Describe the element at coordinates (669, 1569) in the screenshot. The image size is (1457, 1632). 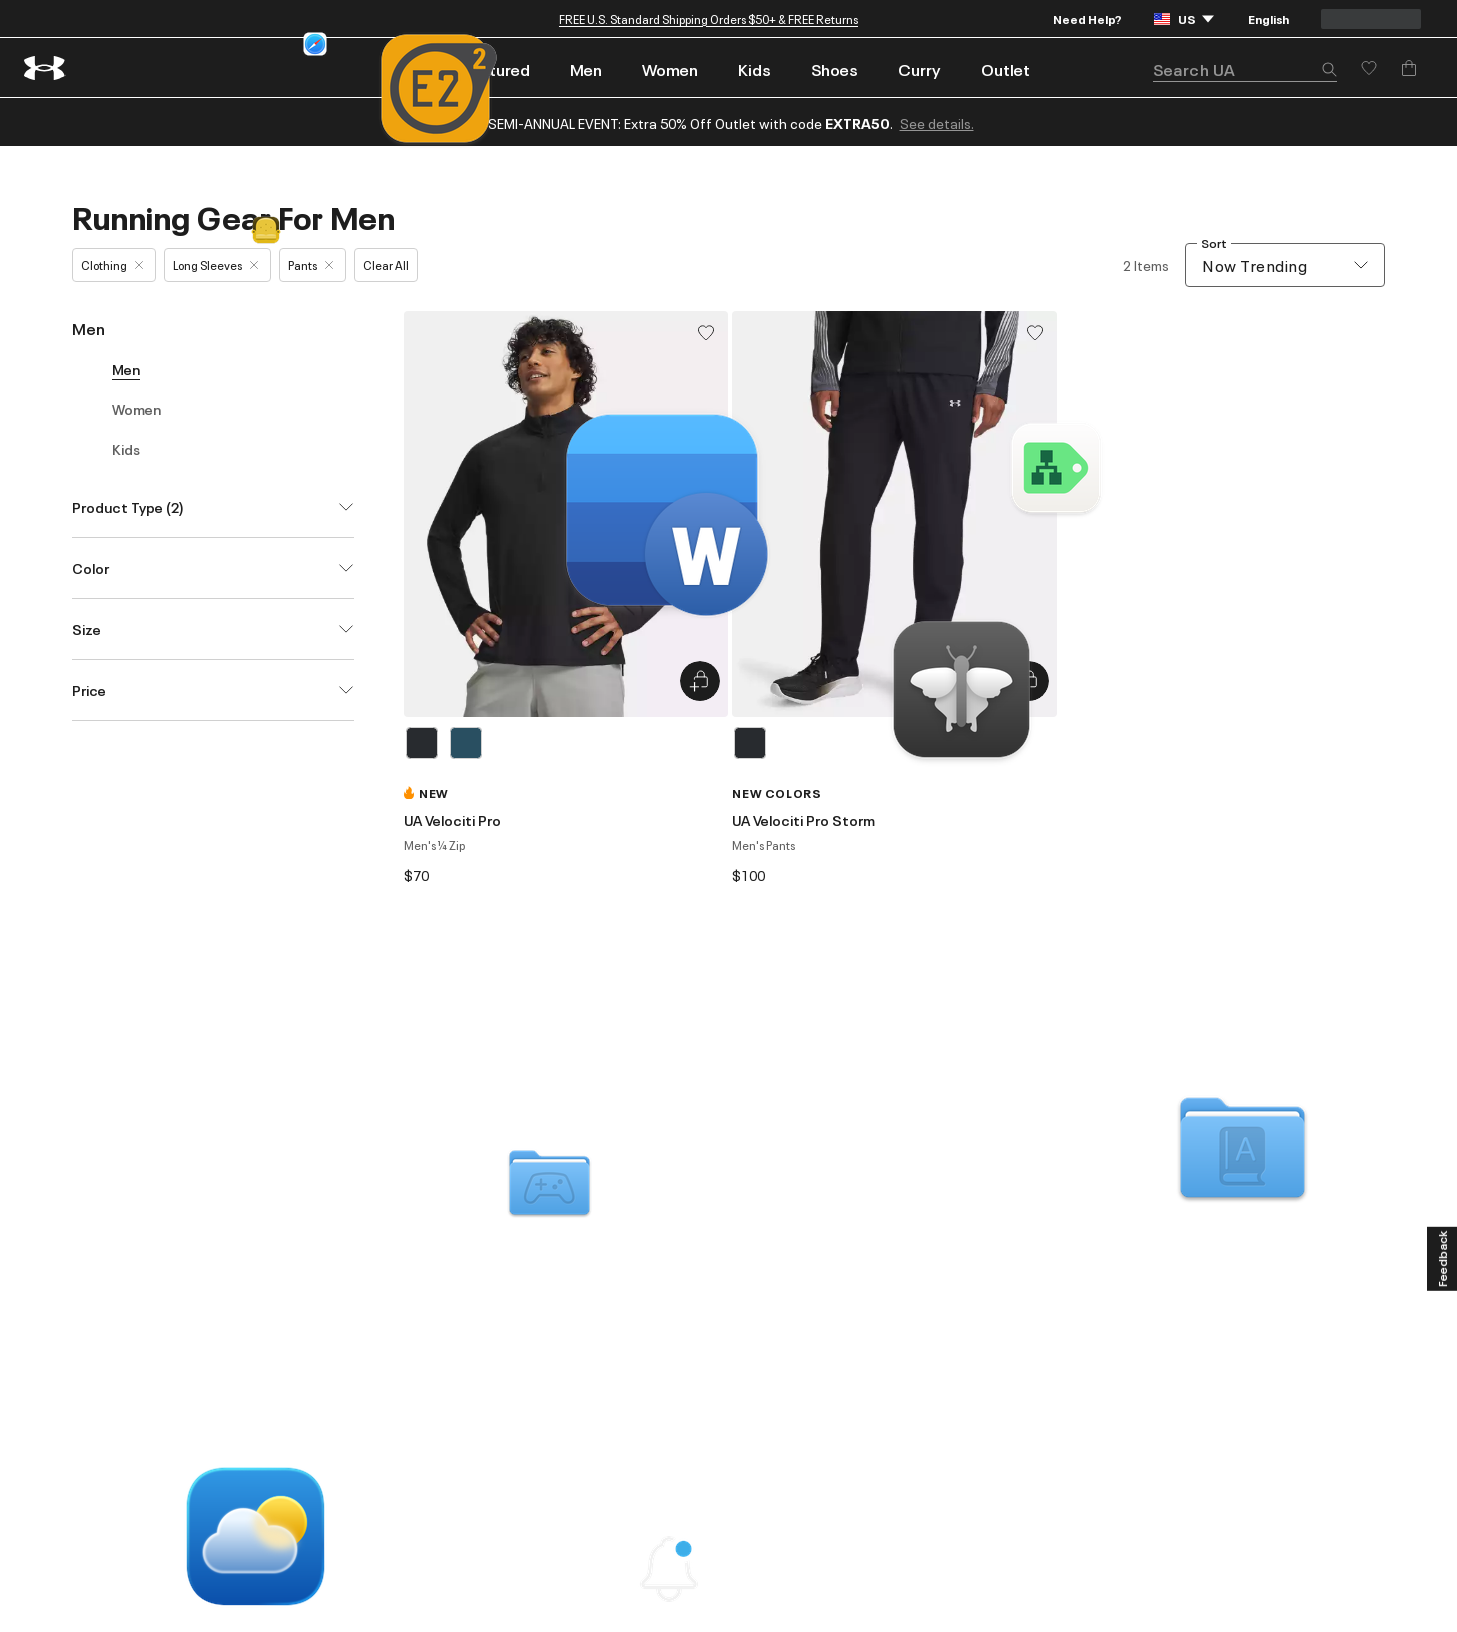
I see `indicates new notifications available` at that location.